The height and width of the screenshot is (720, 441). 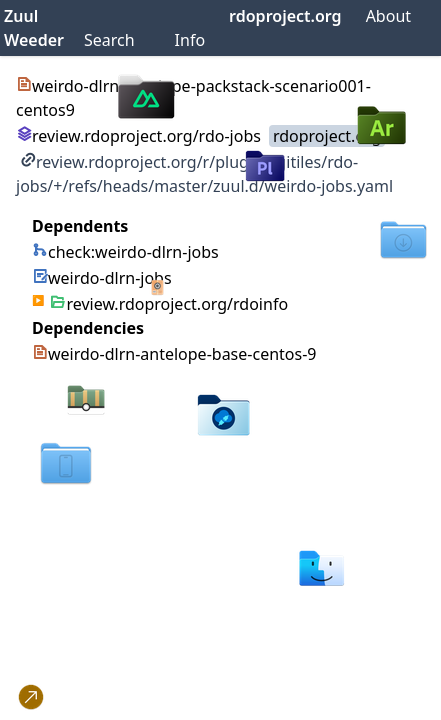 I want to click on indicates a symbolic link or shortcut to another file, so click(x=31, y=697).